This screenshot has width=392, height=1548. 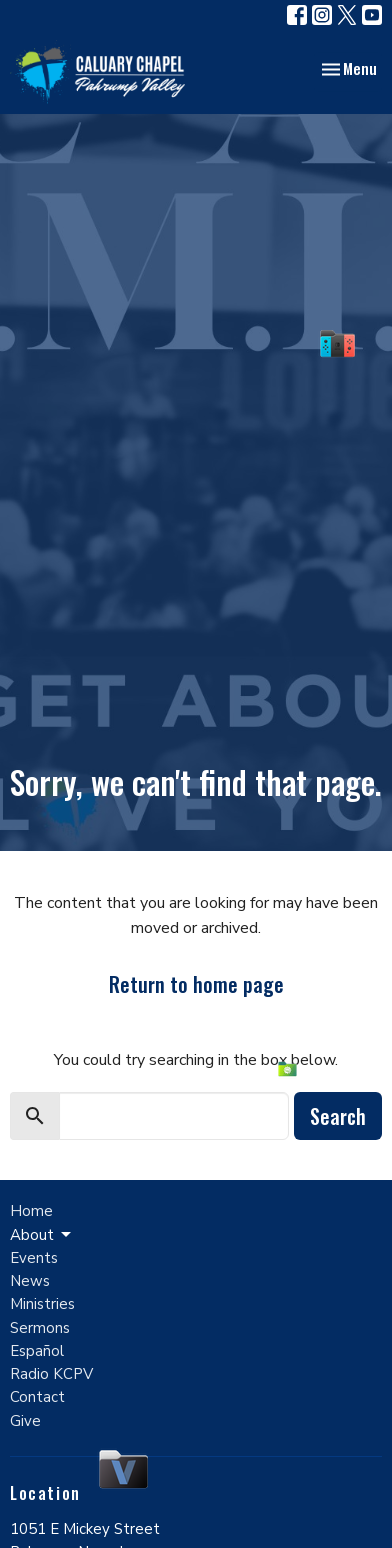 I want to click on open nintendo switch games folder, so click(x=337, y=344).